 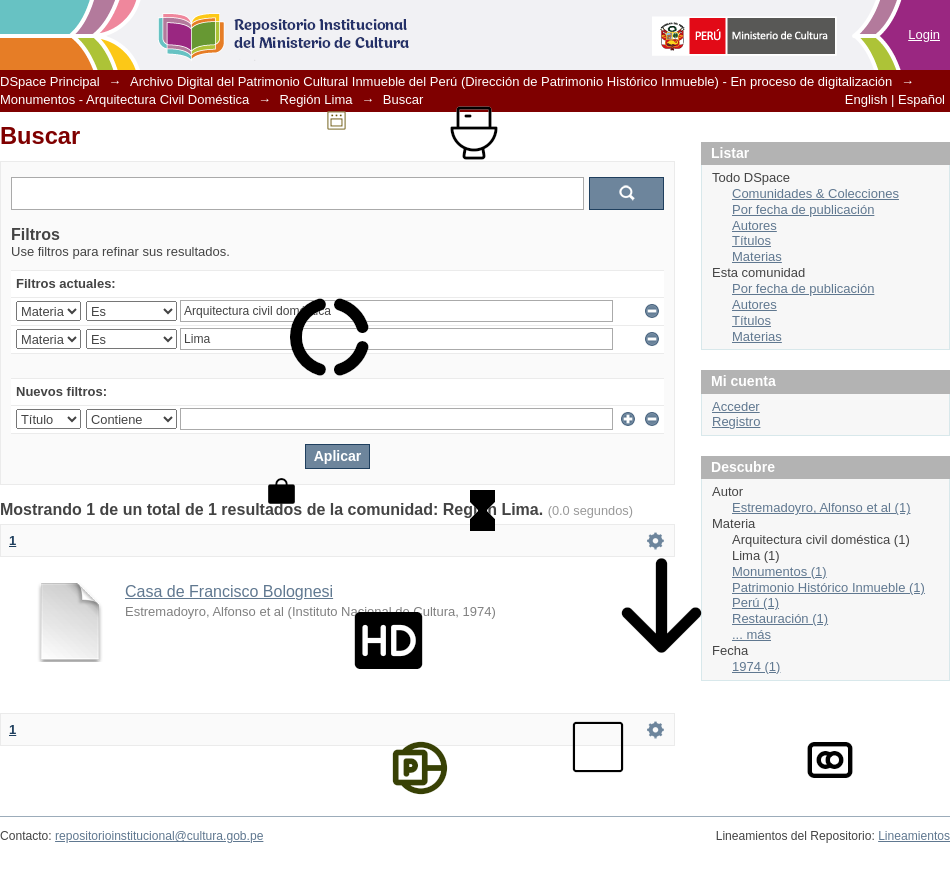 What do you see at coordinates (482, 510) in the screenshot?
I see `indicates a process is in progress or loading` at bounding box center [482, 510].